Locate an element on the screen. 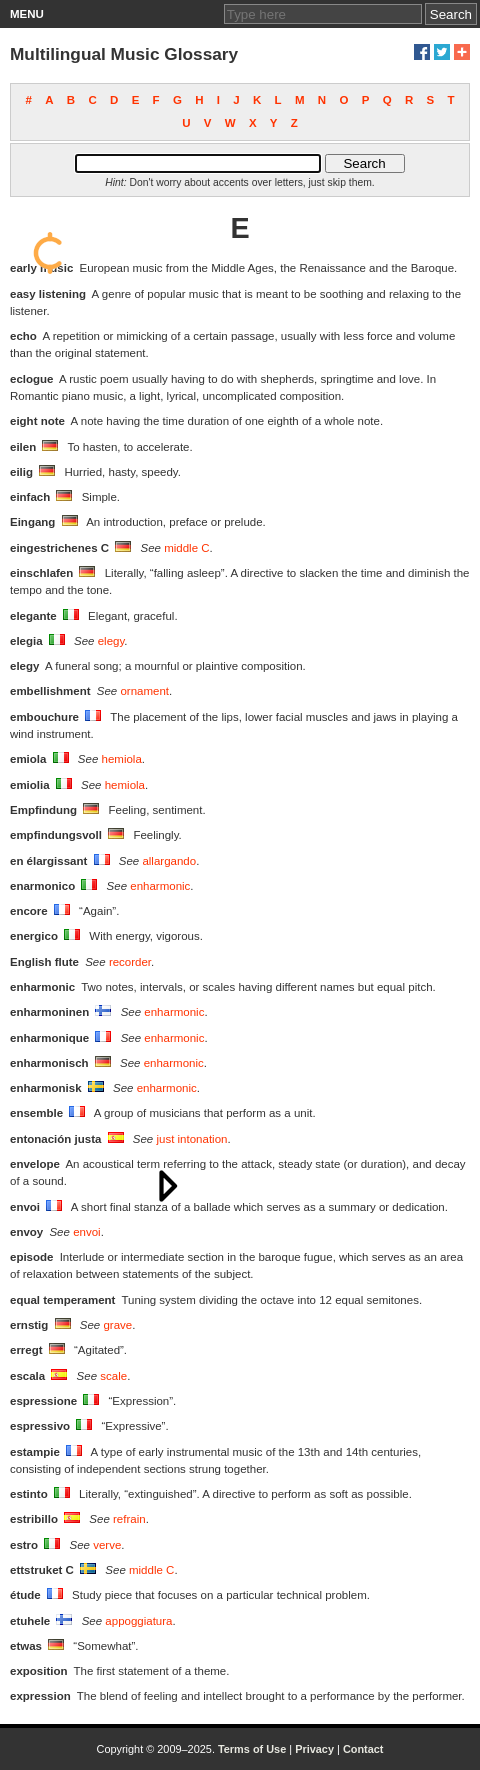 The image size is (480, 1770). indicates cent currency or small monetary value is located at coordinates (50, 253).